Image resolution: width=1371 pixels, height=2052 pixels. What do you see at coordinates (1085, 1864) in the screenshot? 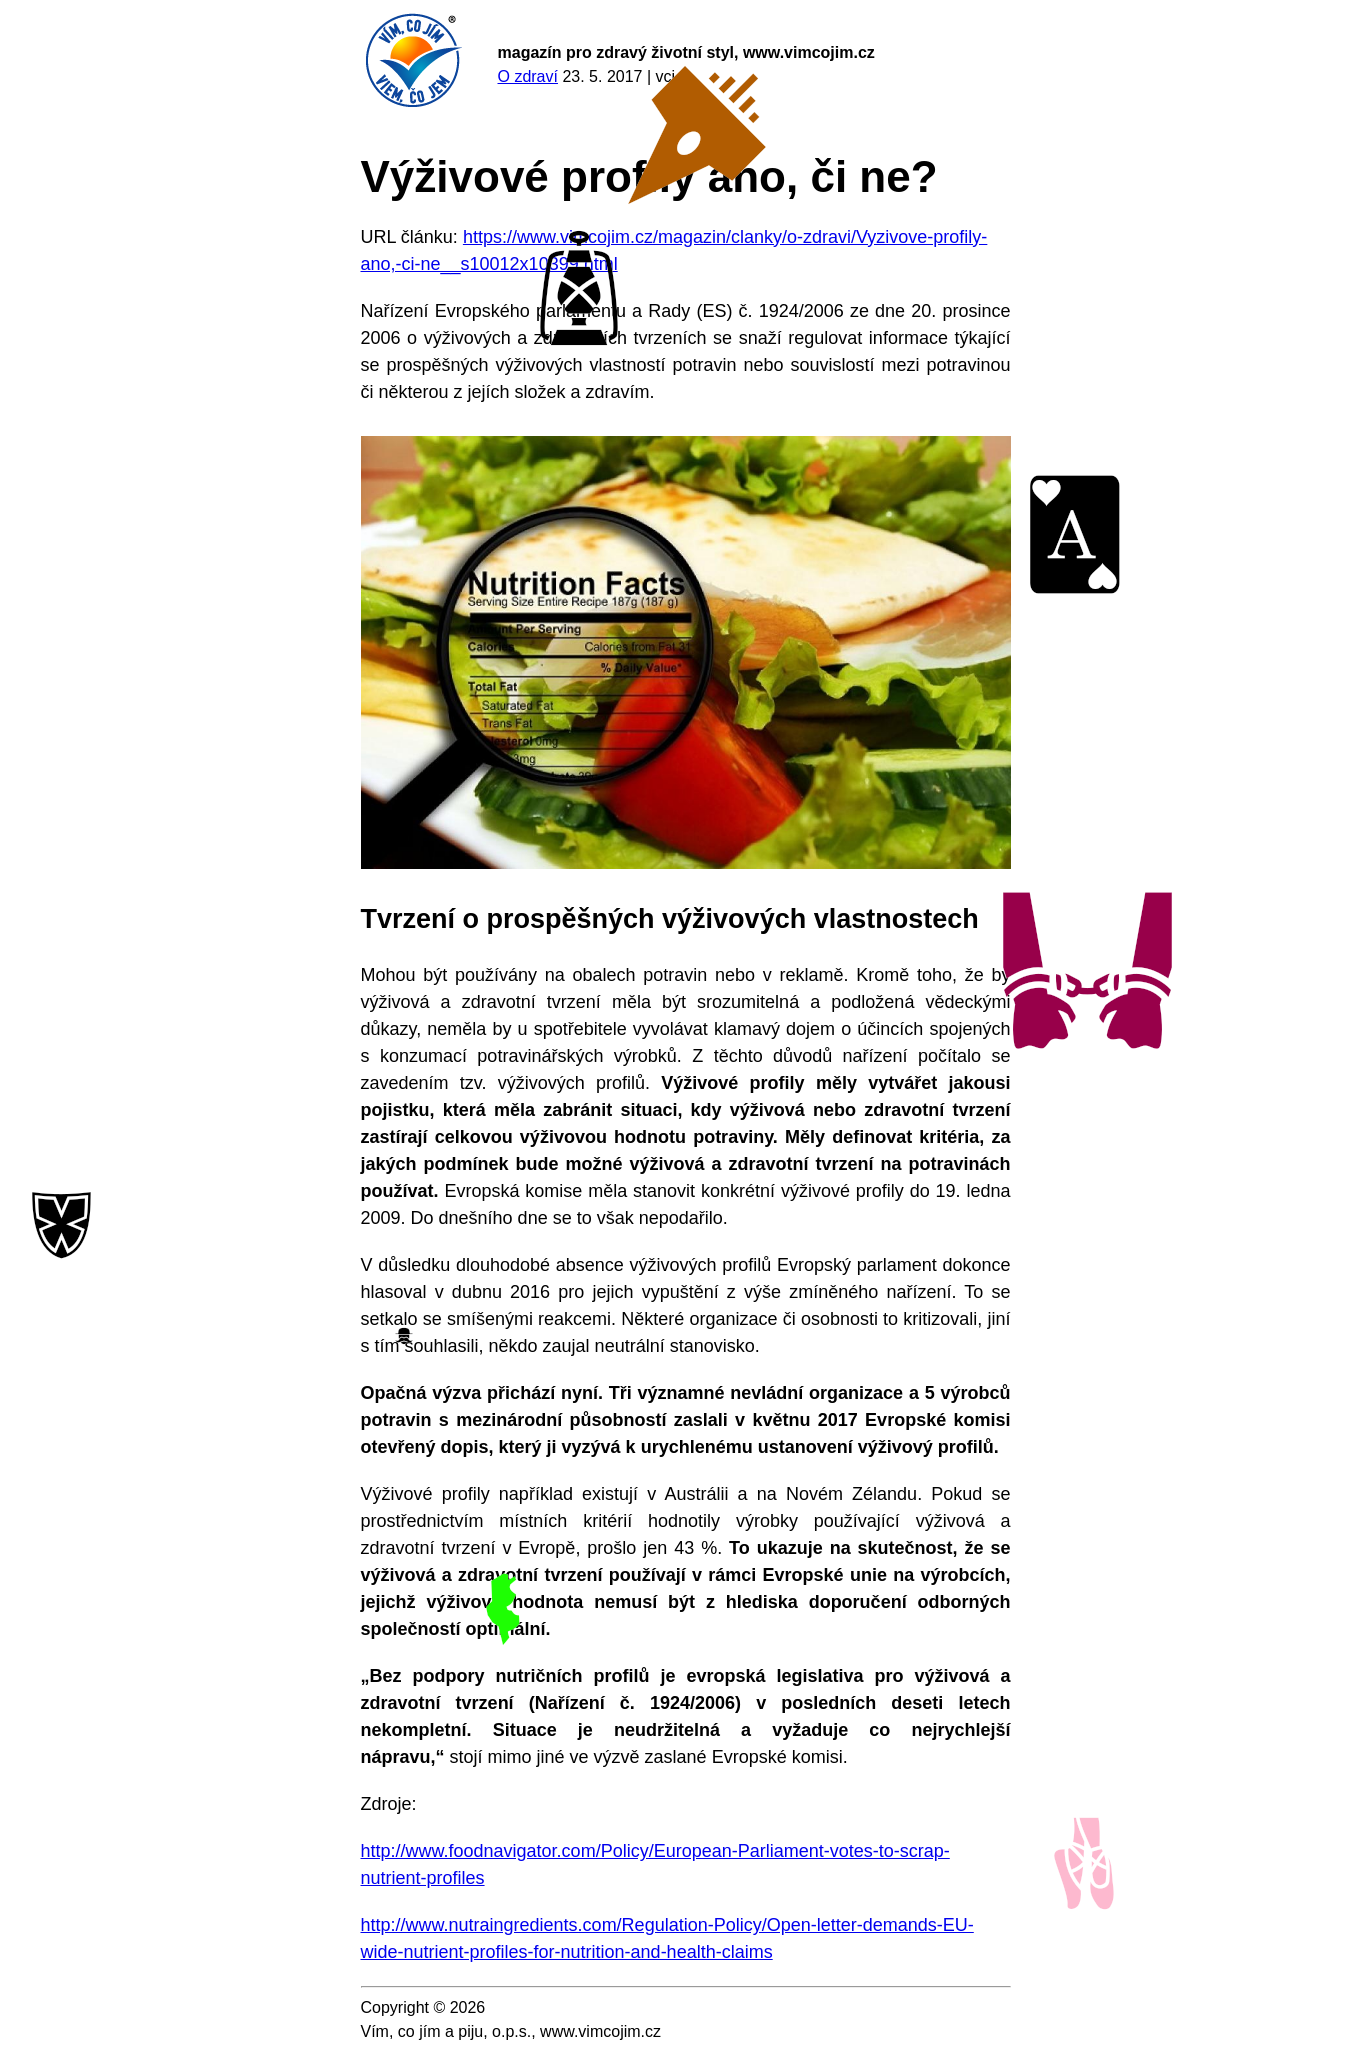
I see `access dance or ballet-related content` at bounding box center [1085, 1864].